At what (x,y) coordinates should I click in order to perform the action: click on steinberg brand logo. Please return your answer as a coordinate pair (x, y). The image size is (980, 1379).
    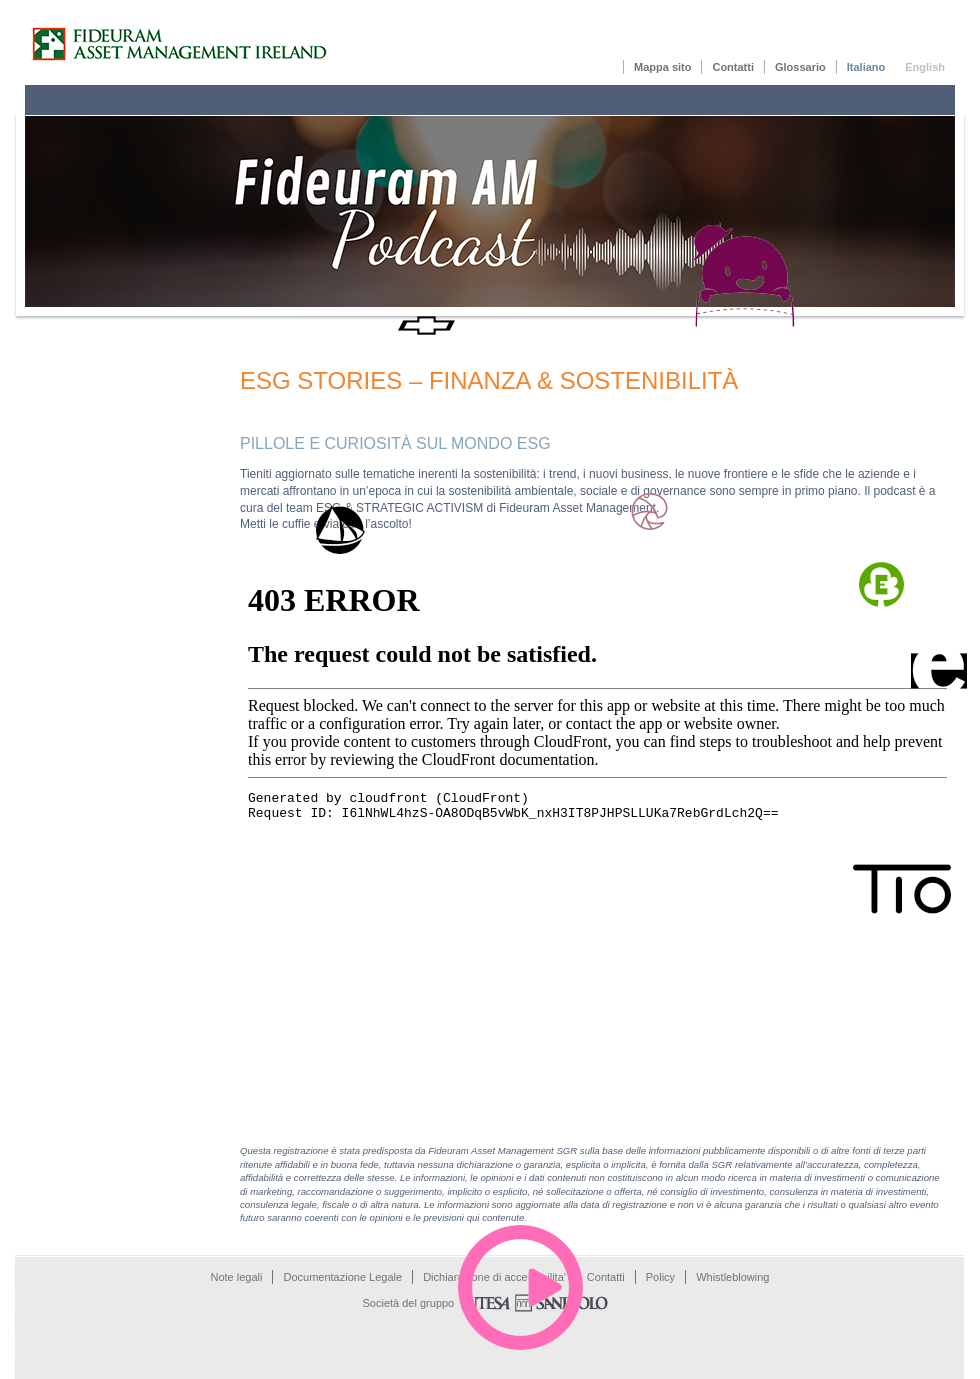
    Looking at the image, I should click on (520, 1287).